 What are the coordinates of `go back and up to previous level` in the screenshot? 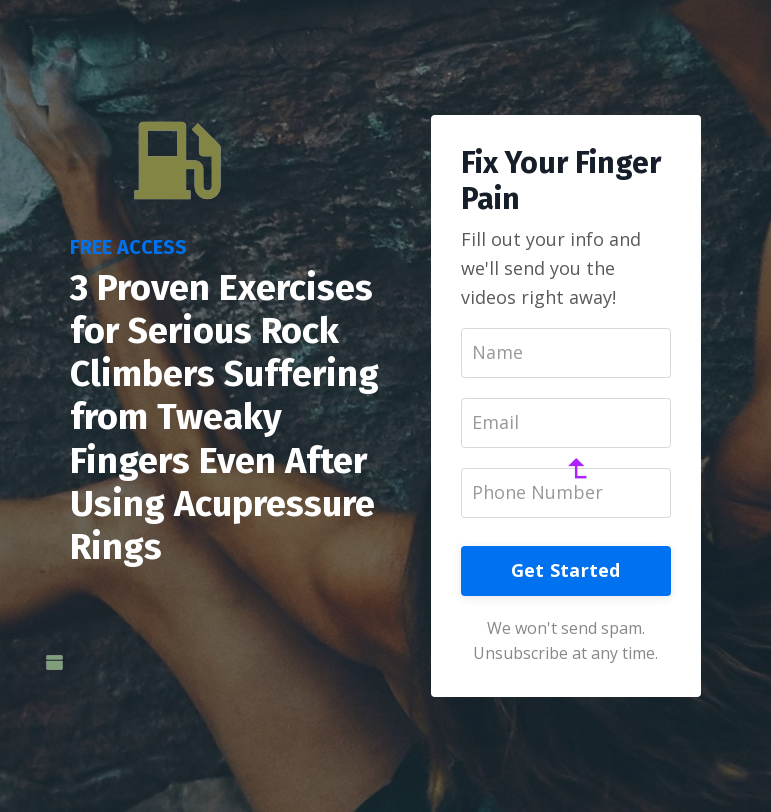 It's located at (577, 469).